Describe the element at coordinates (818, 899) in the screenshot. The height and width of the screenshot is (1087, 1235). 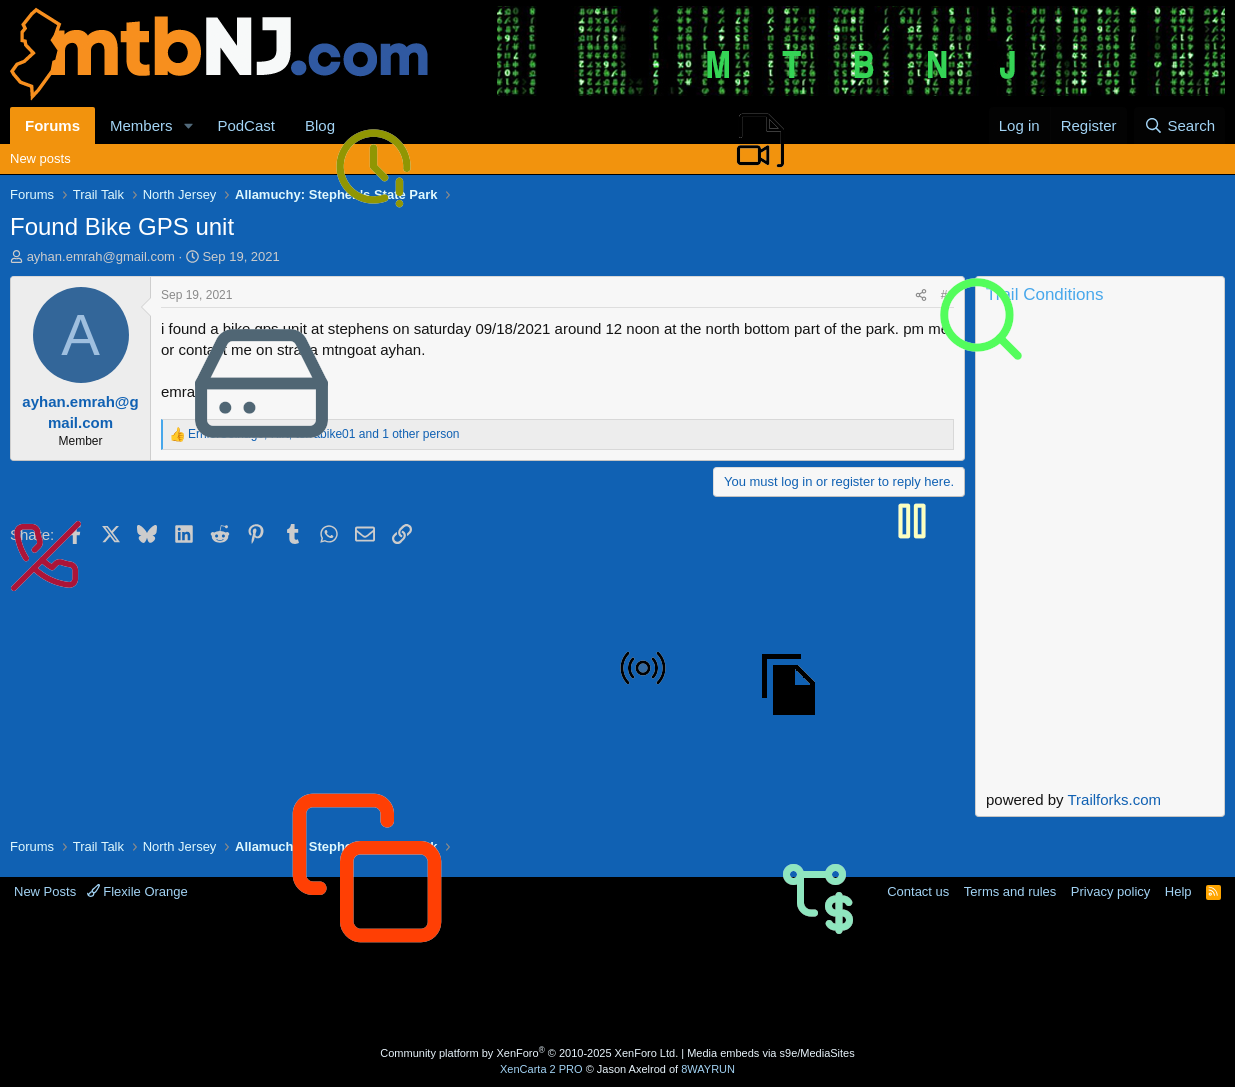
I see `view transaction history` at that location.